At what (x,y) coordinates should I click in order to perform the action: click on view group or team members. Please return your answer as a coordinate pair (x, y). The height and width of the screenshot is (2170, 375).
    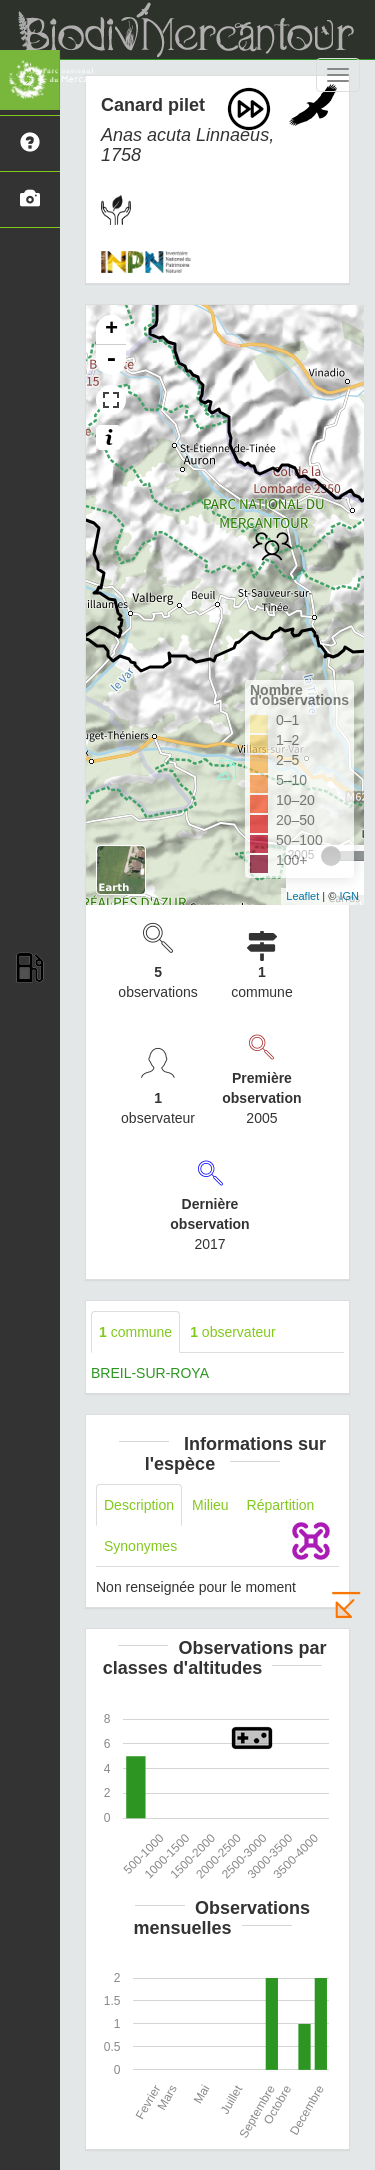
    Looking at the image, I should click on (272, 545).